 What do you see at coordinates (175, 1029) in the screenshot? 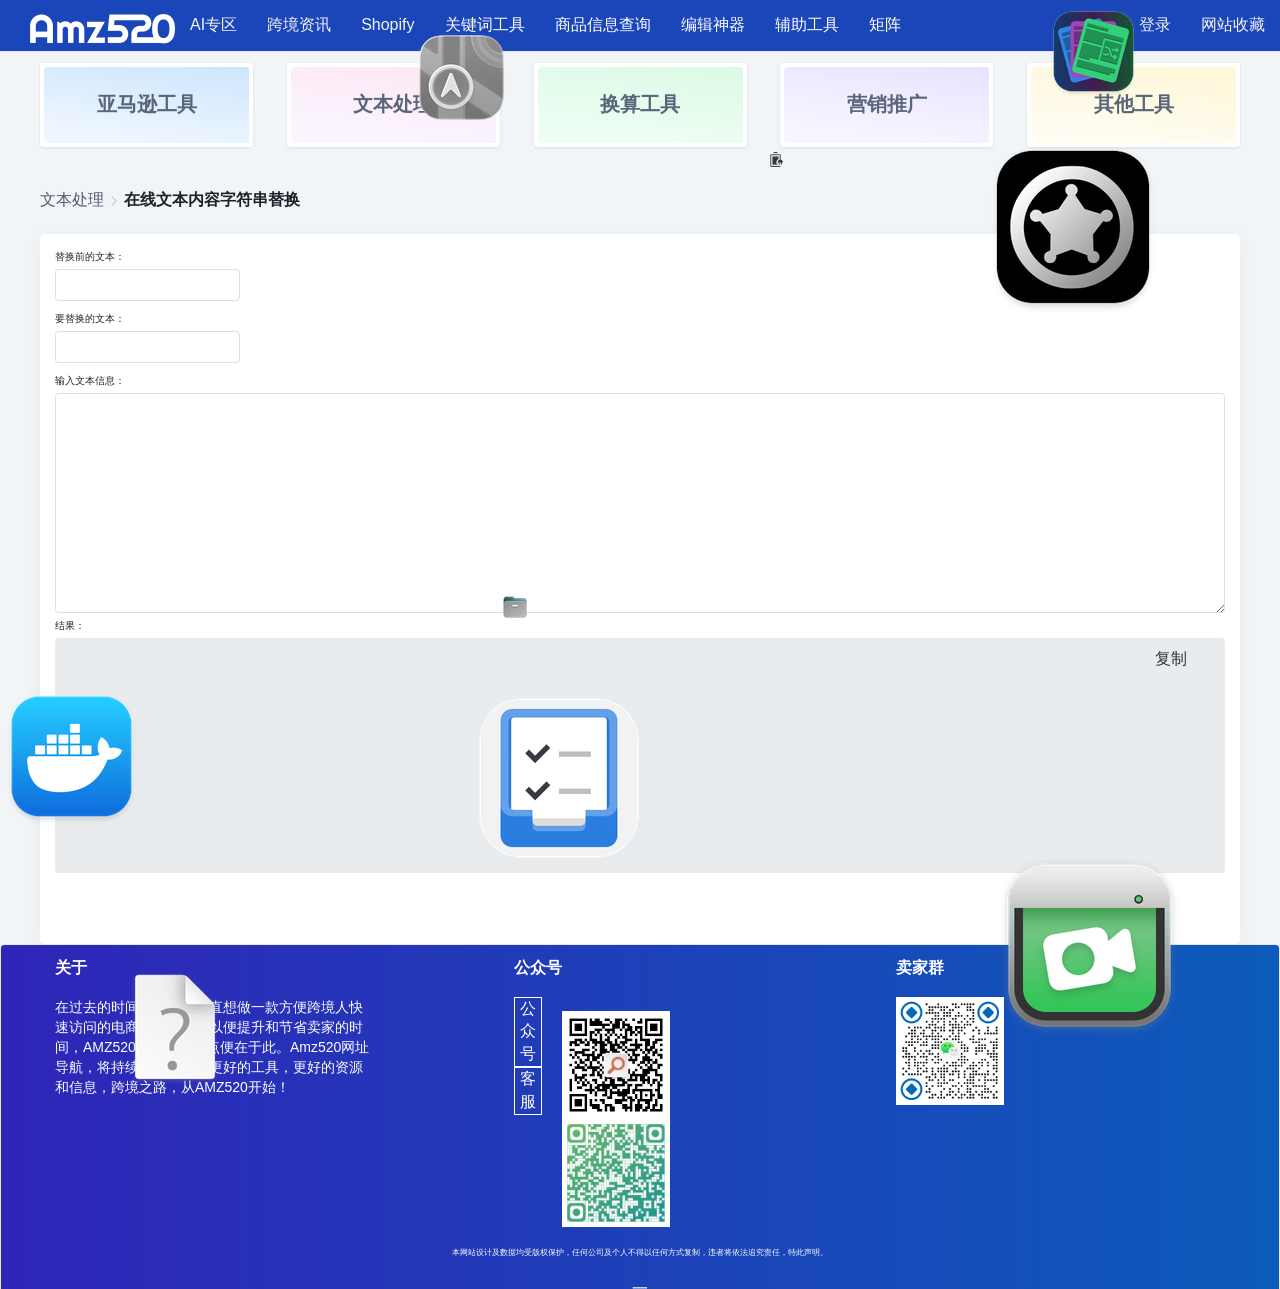
I see `indicates an unrecognized file type` at bounding box center [175, 1029].